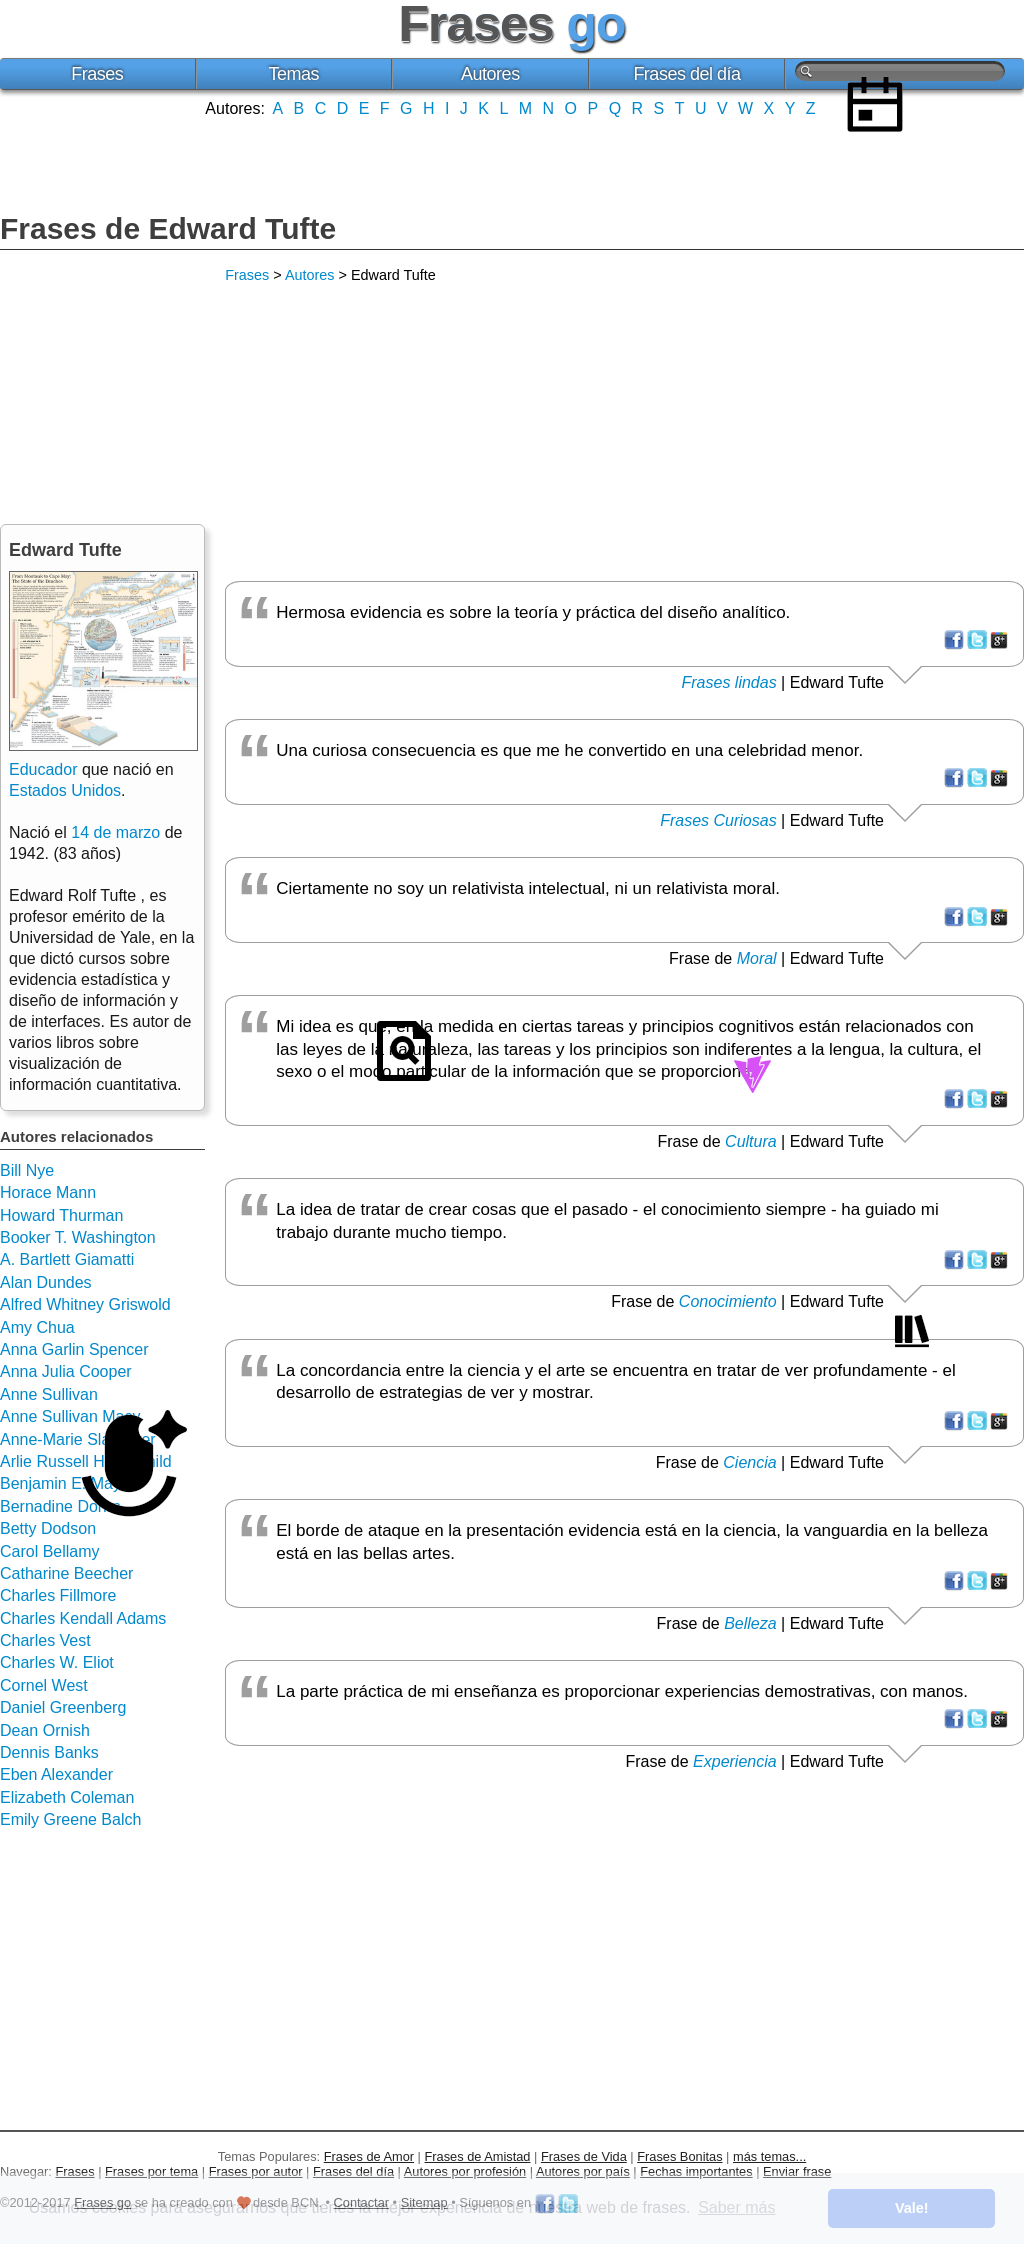  Describe the element at coordinates (752, 1074) in the screenshot. I see `vite framework logo` at that location.